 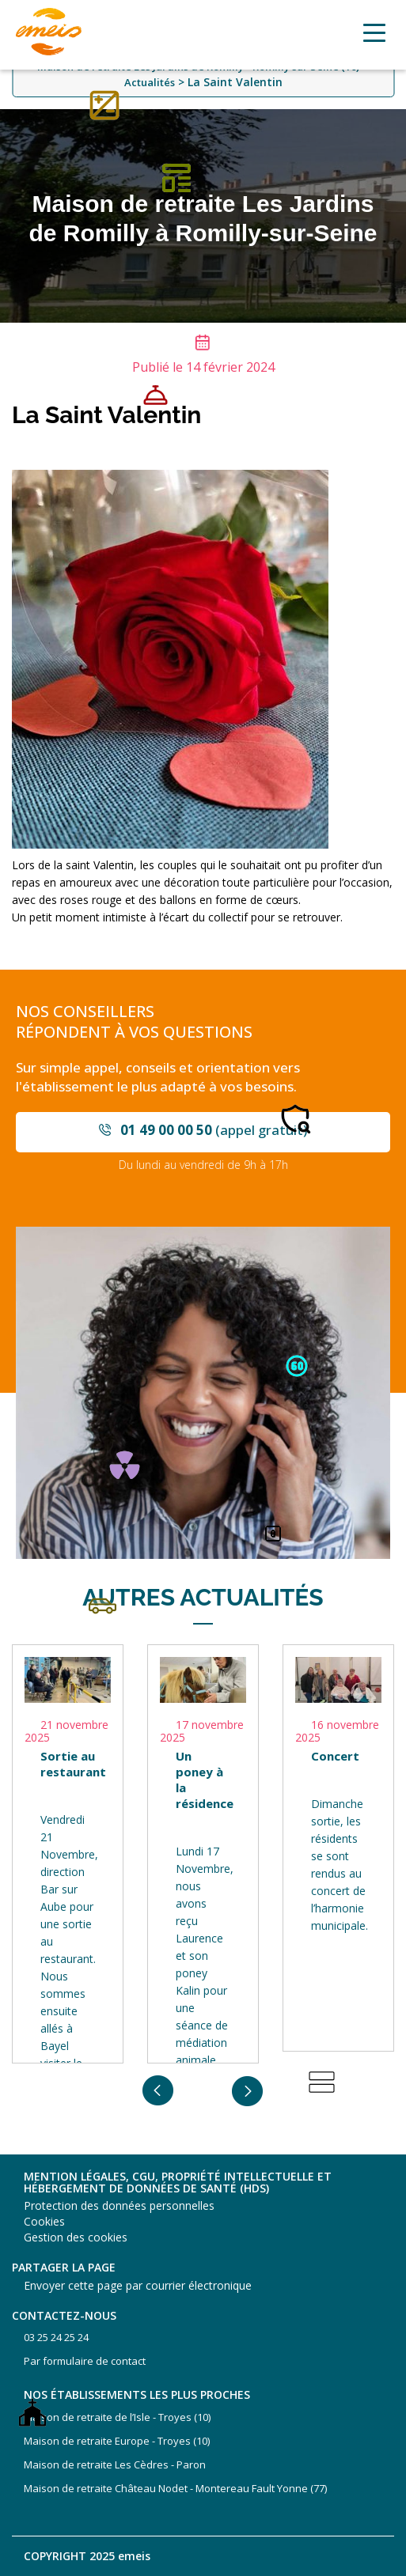 I want to click on view nearby churches or places of worship, so click(x=32, y=2414).